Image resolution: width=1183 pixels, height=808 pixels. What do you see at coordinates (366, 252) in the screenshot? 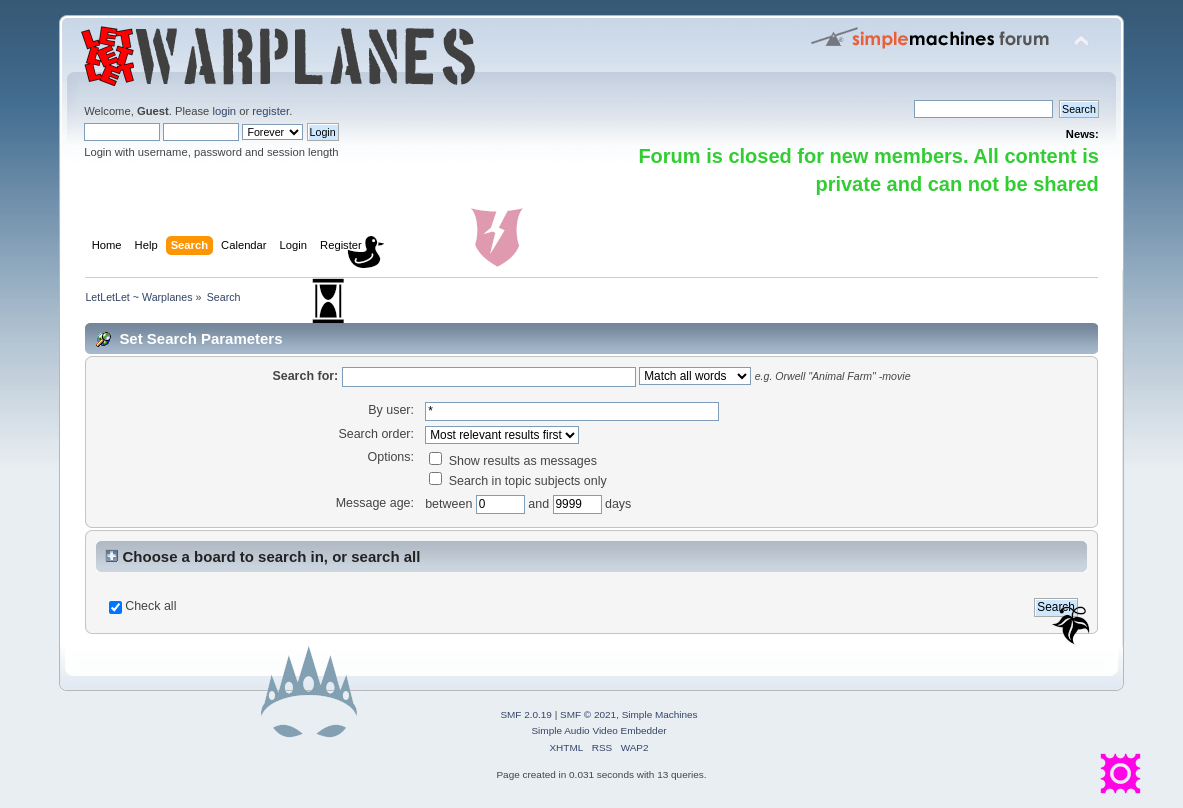
I see `access bath time or kids' mode features` at bounding box center [366, 252].